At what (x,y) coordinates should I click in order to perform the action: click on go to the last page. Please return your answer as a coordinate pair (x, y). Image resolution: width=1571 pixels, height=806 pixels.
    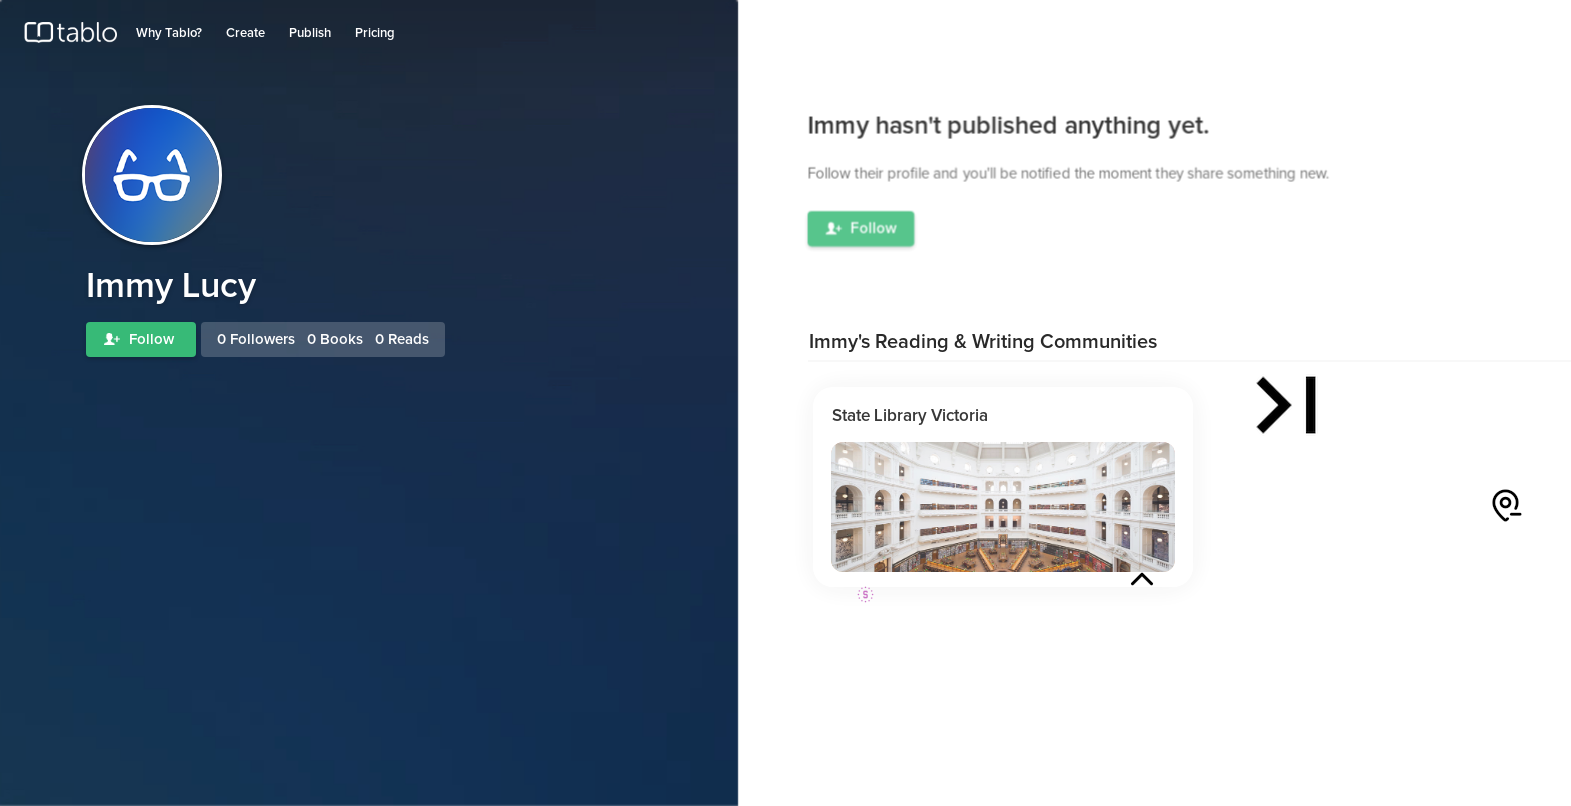
    Looking at the image, I should click on (1287, 405).